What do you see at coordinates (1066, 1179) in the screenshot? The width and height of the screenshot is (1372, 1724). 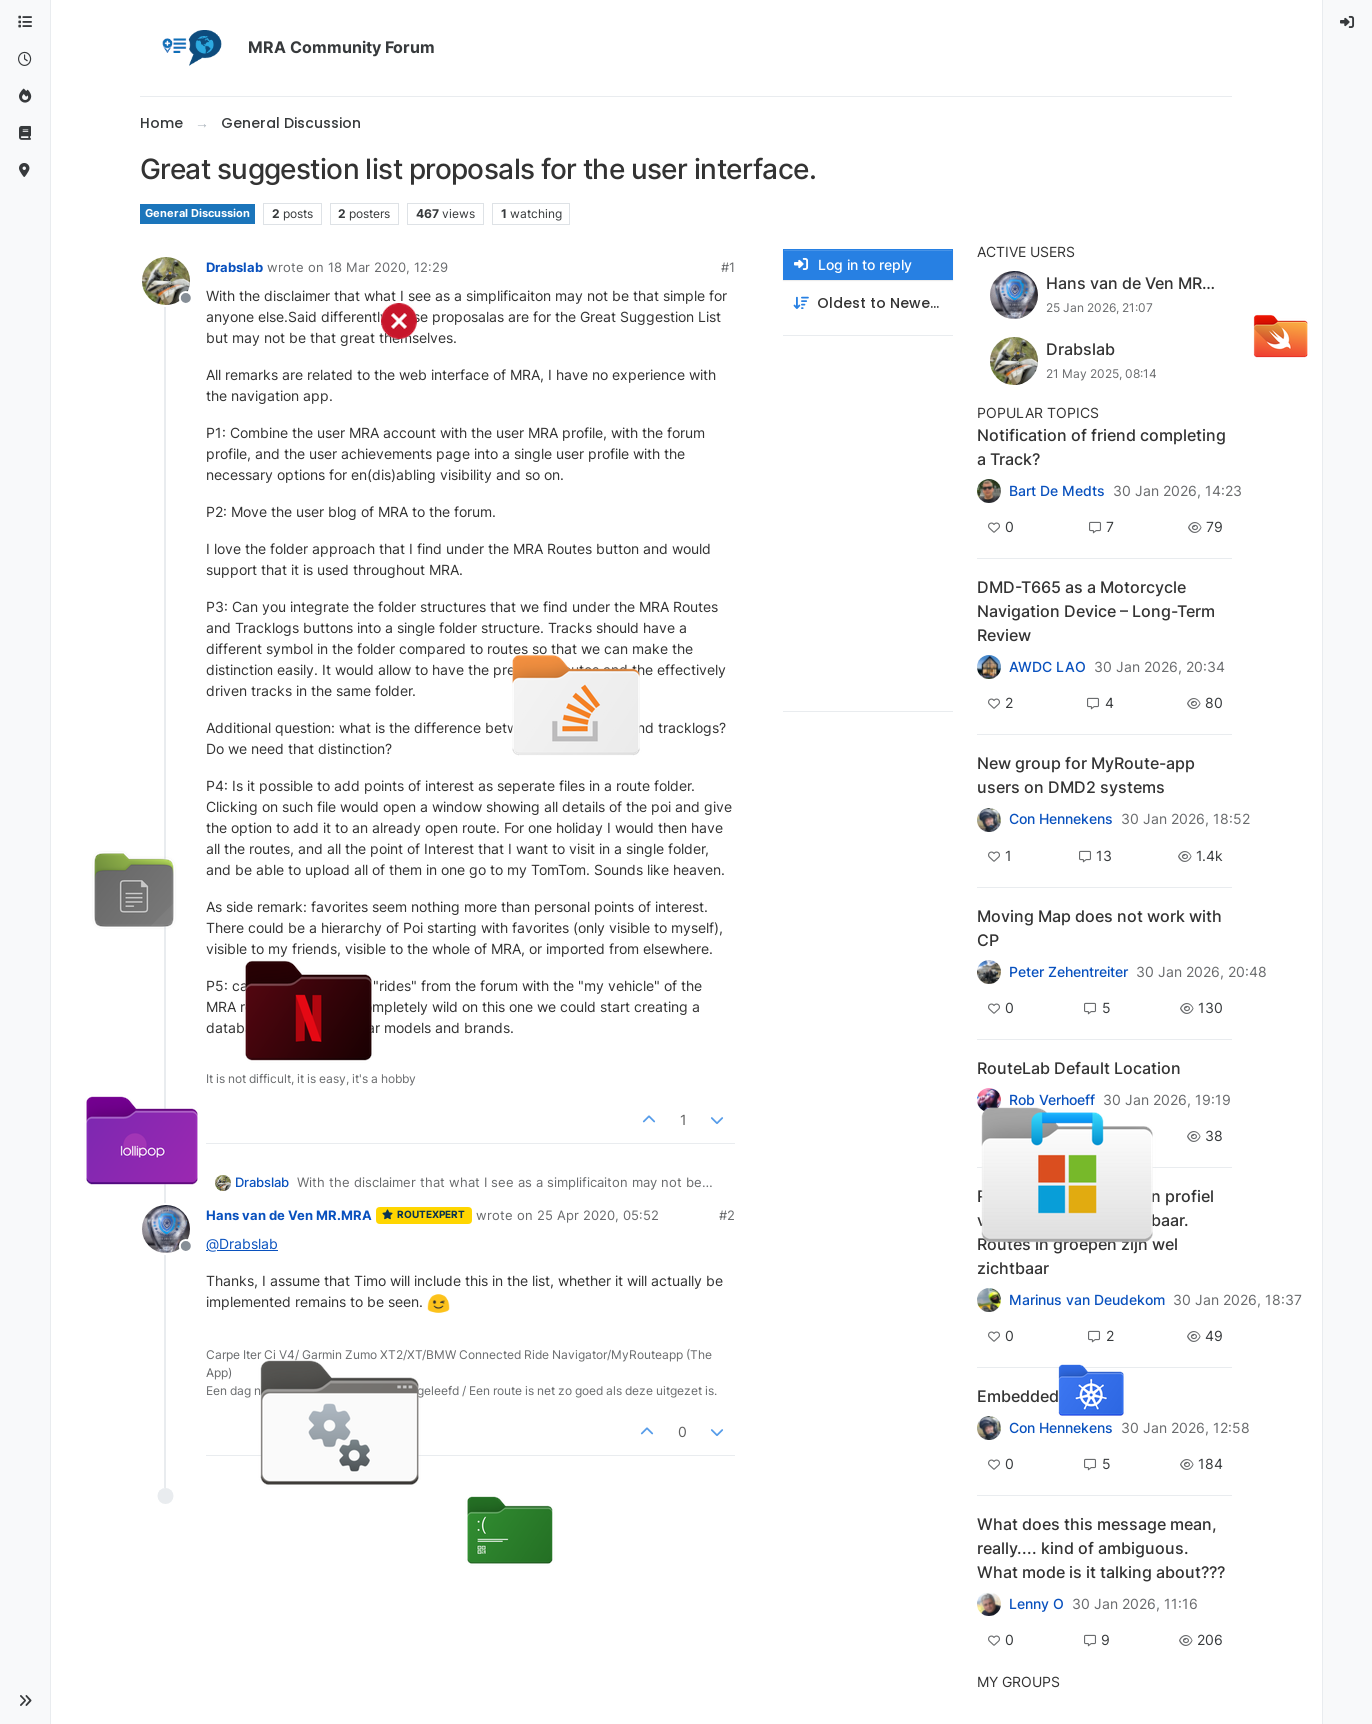 I see `open microsoft store downloads folder` at bounding box center [1066, 1179].